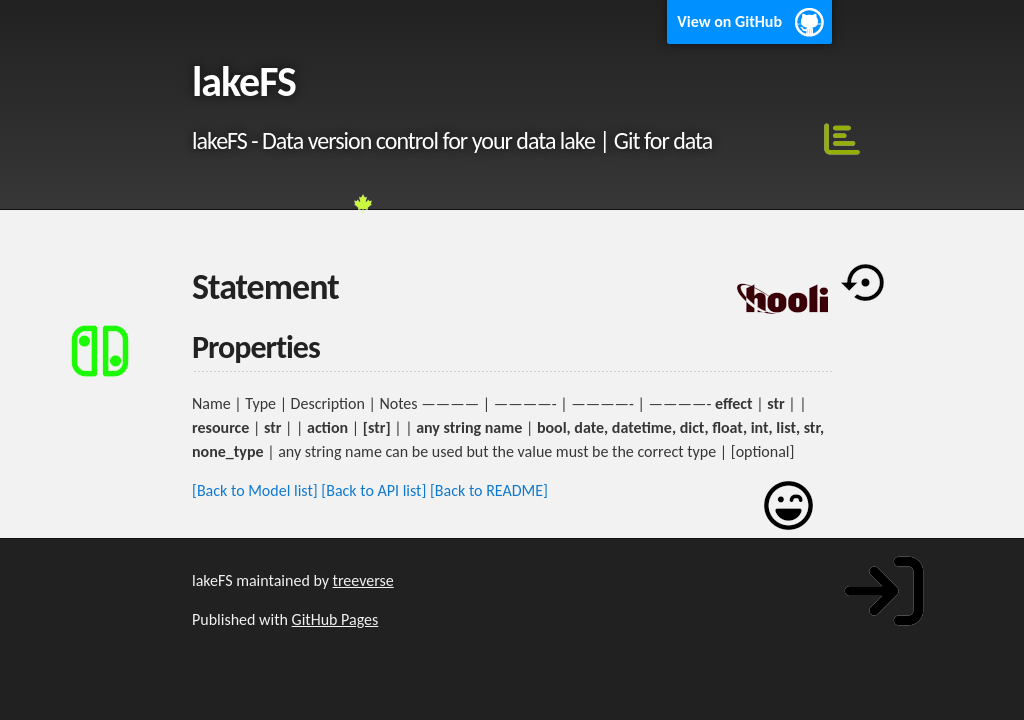  What do you see at coordinates (865, 282) in the screenshot?
I see `restore settings to a previous backup` at bounding box center [865, 282].